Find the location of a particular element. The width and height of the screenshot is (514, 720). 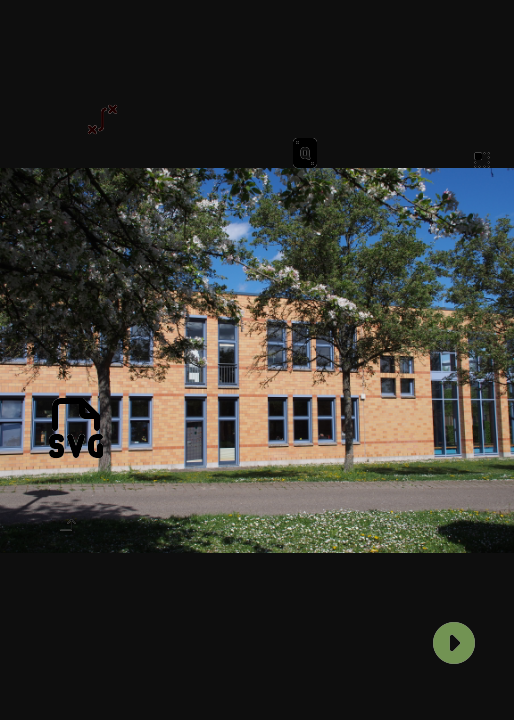

align content to top-left corner is located at coordinates (482, 160).